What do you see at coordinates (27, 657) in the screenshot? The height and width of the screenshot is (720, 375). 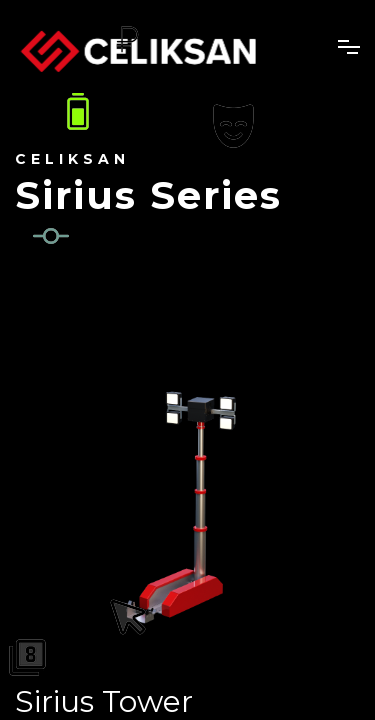 I see `view photo filter number 8` at bounding box center [27, 657].